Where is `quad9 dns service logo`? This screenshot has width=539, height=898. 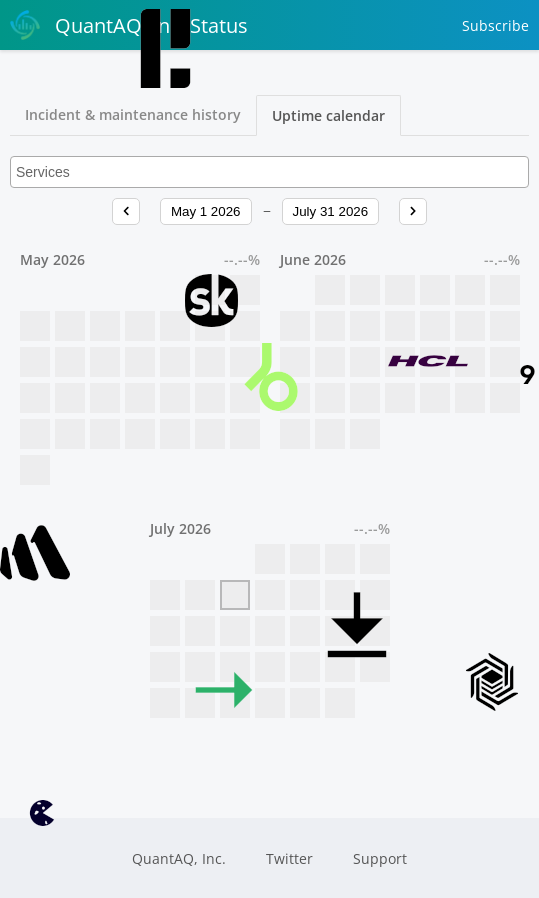
quad9 dns service logo is located at coordinates (527, 374).